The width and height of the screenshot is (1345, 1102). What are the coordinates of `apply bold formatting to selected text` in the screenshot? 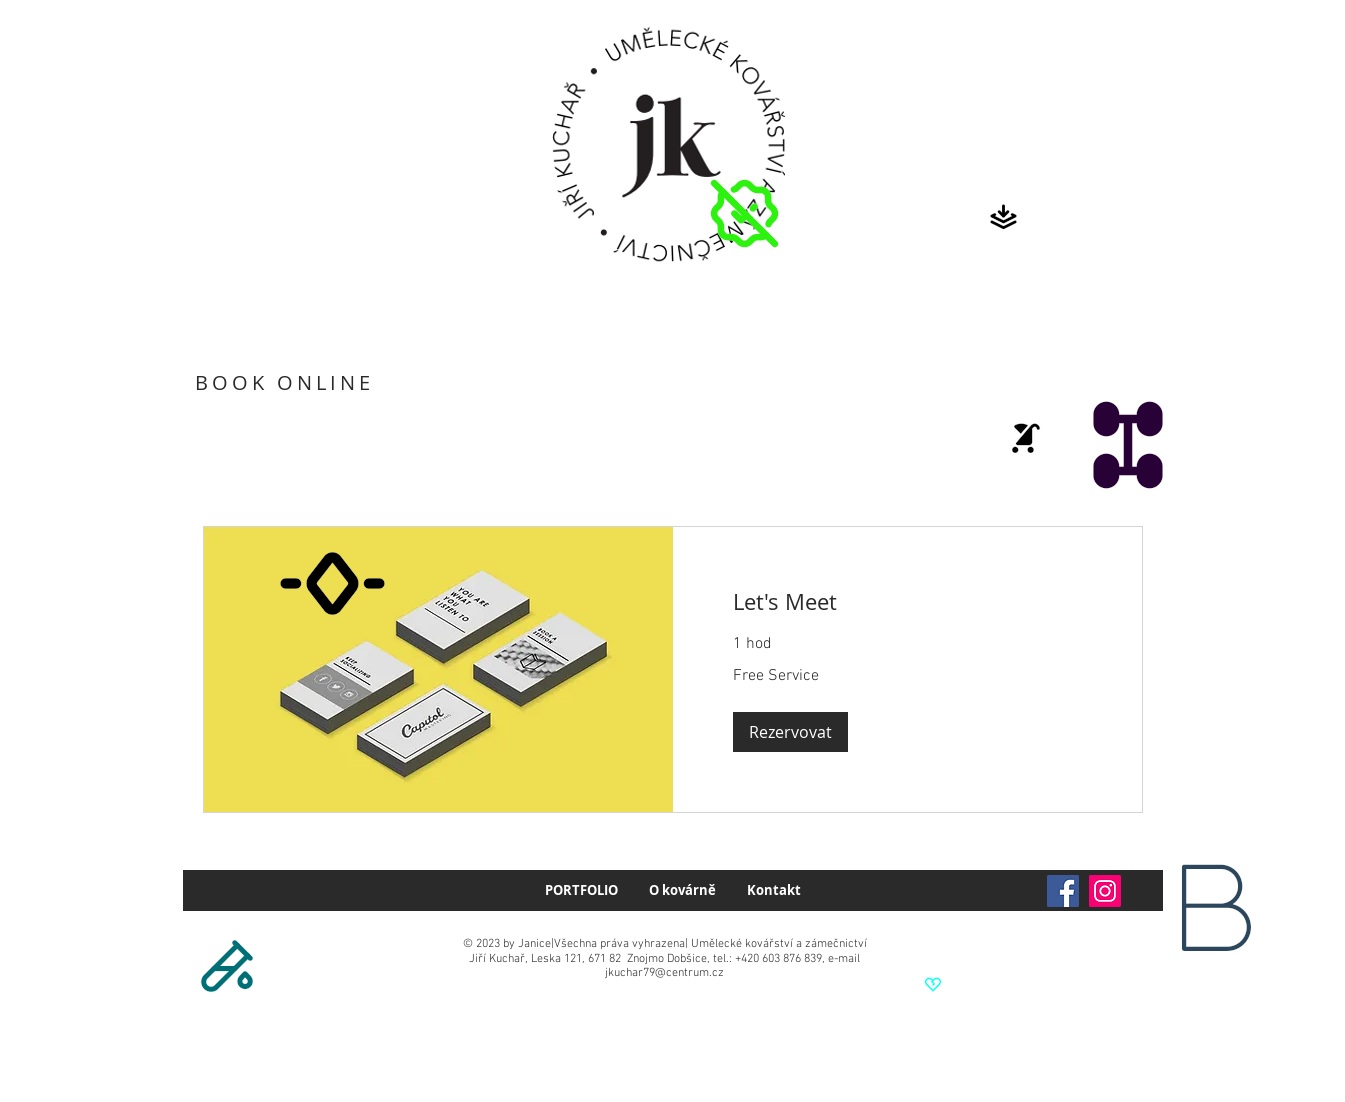 It's located at (1210, 910).